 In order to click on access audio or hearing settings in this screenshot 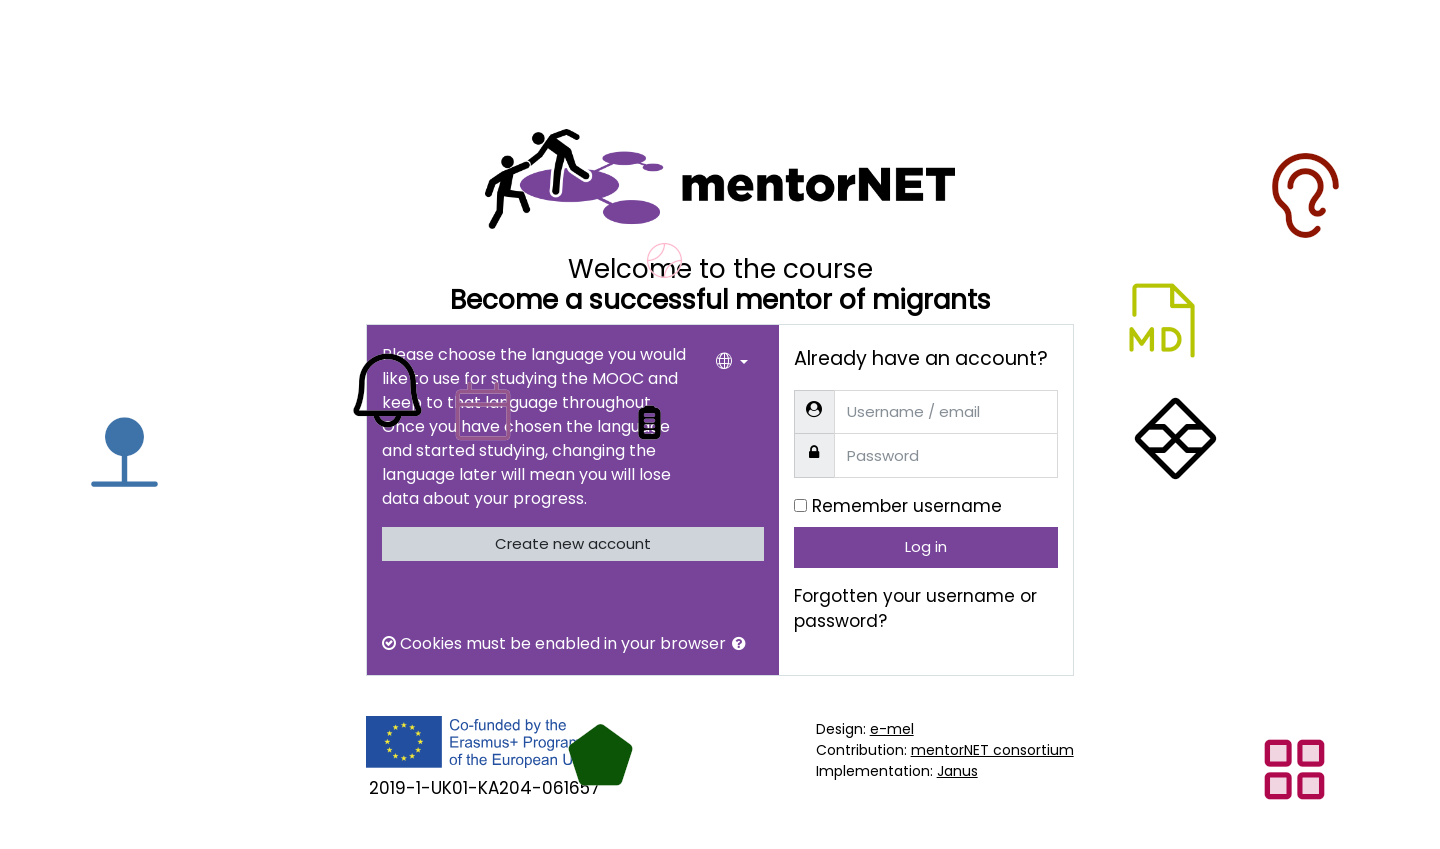, I will do `click(1305, 195)`.